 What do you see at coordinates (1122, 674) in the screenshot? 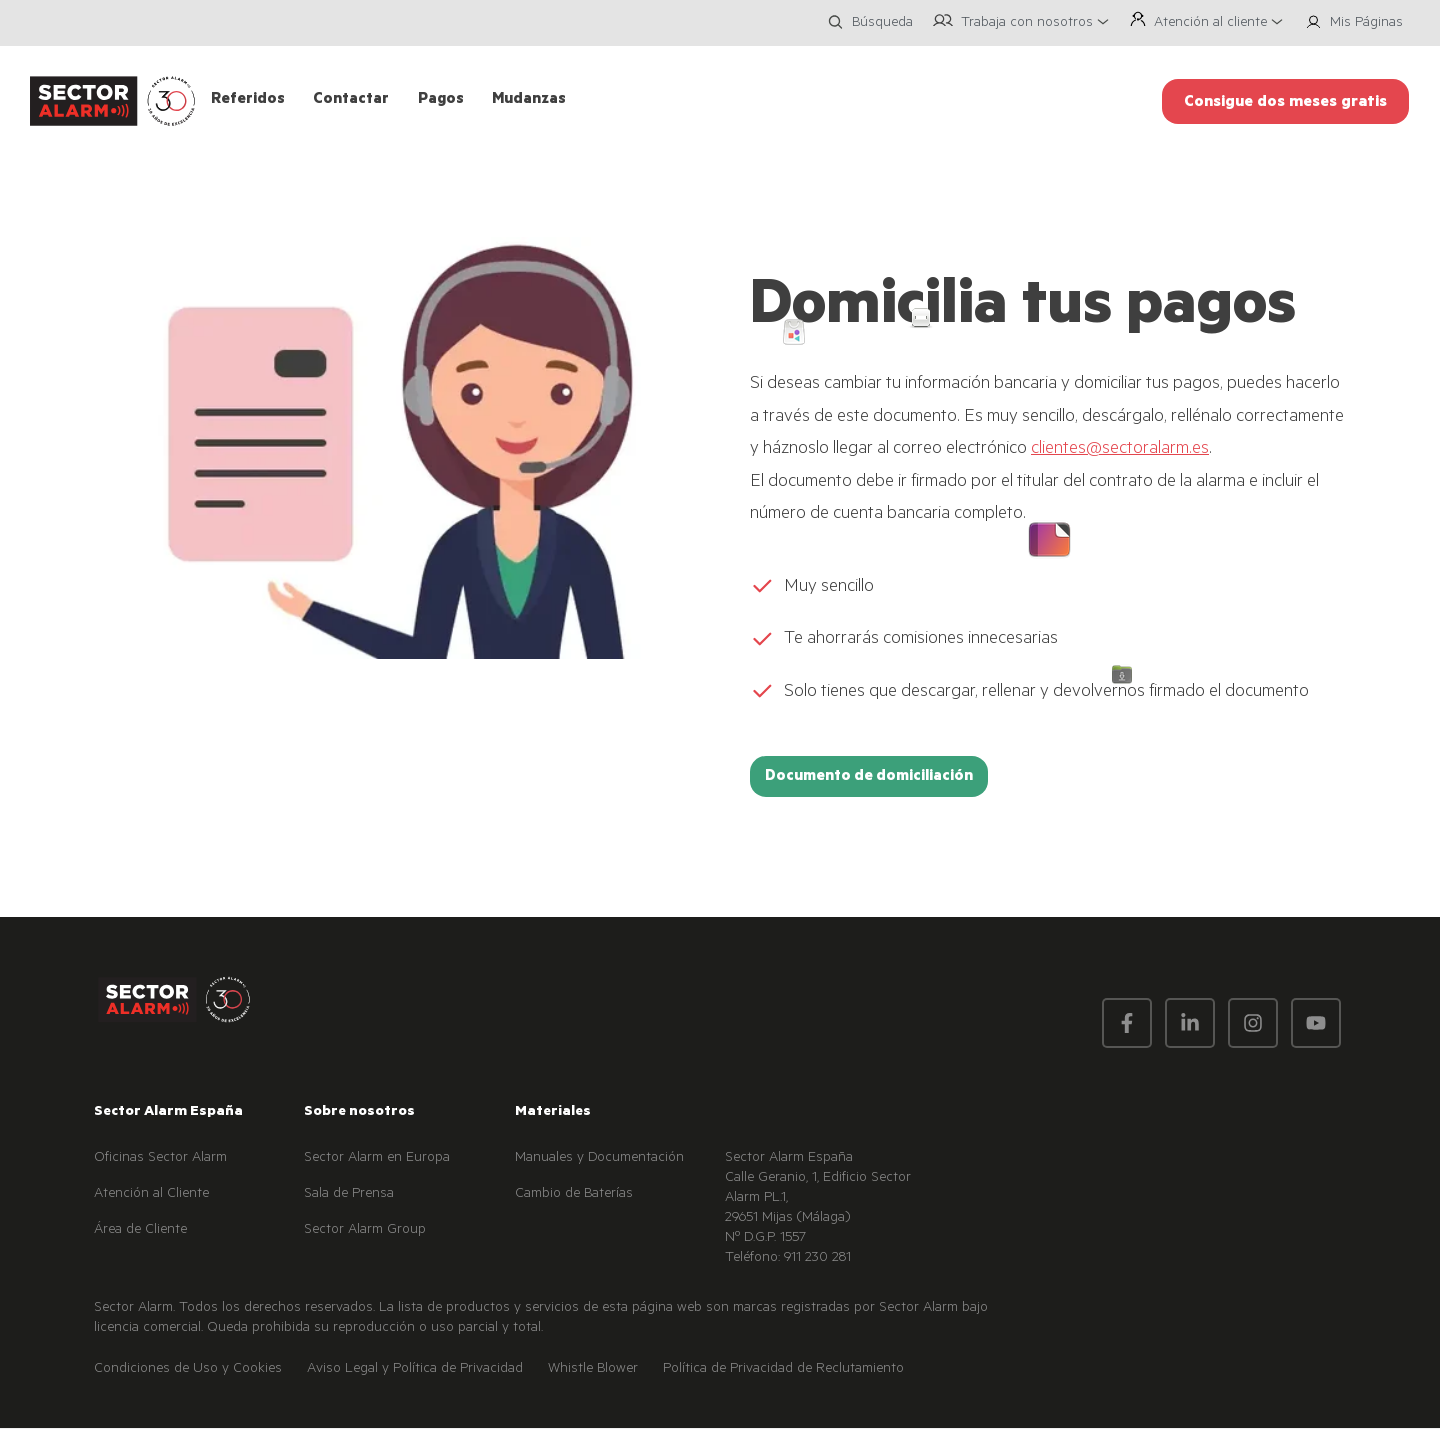
I see `open downloads folder` at bounding box center [1122, 674].